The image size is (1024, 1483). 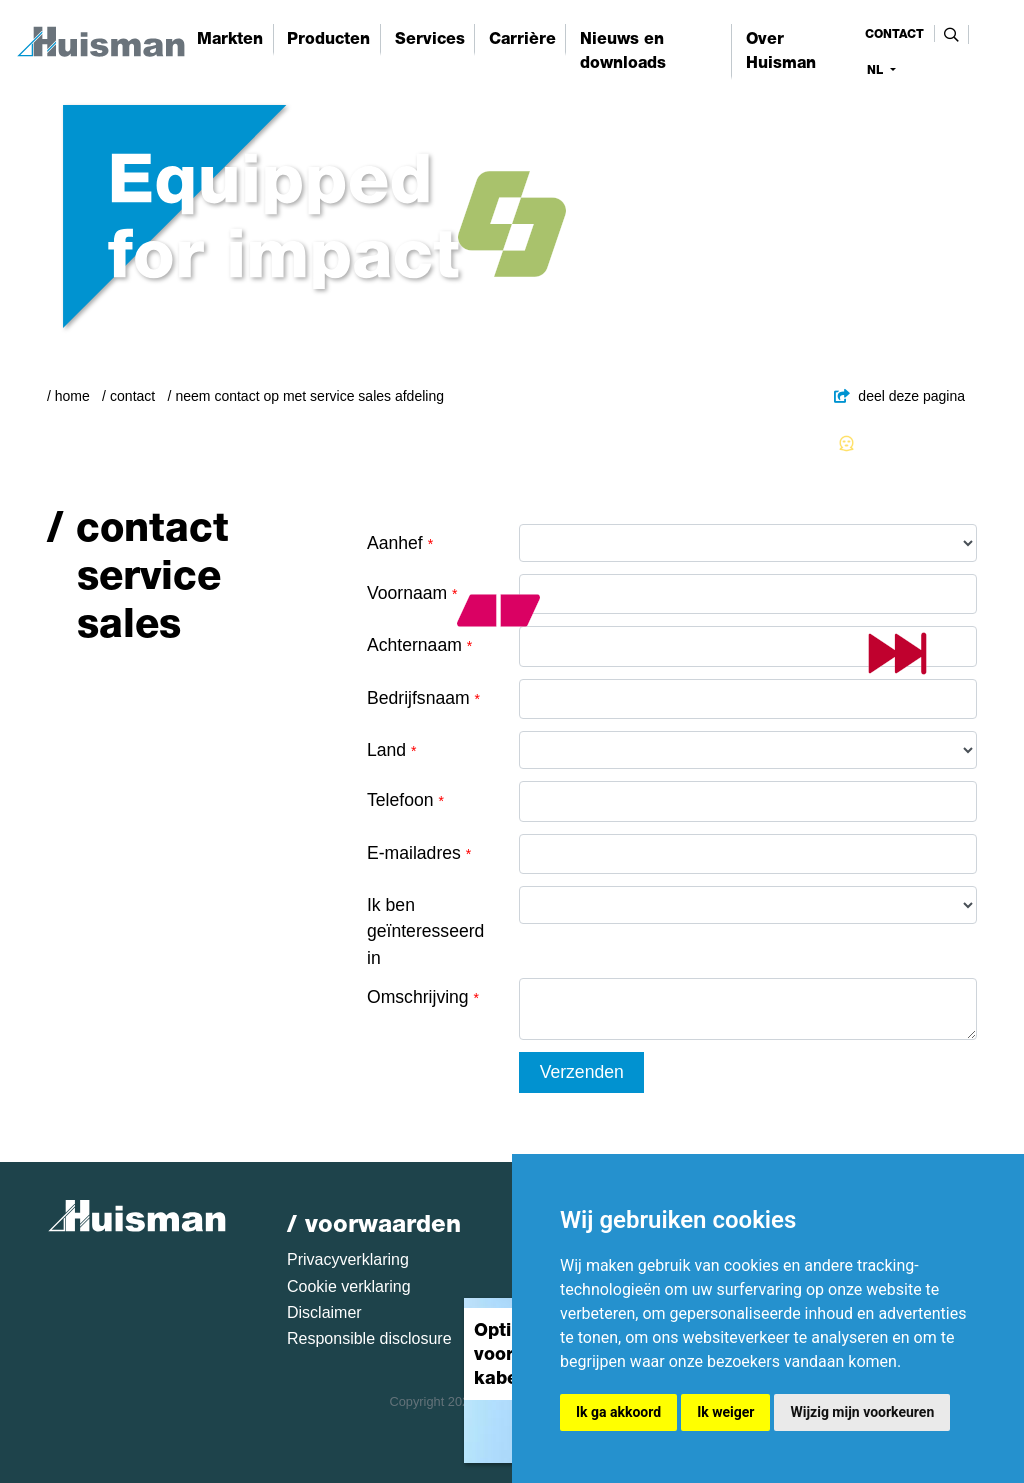 What do you see at coordinates (498, 610) in the screenshot?
I see `eraser app logo` at bounding box center [498, 610].